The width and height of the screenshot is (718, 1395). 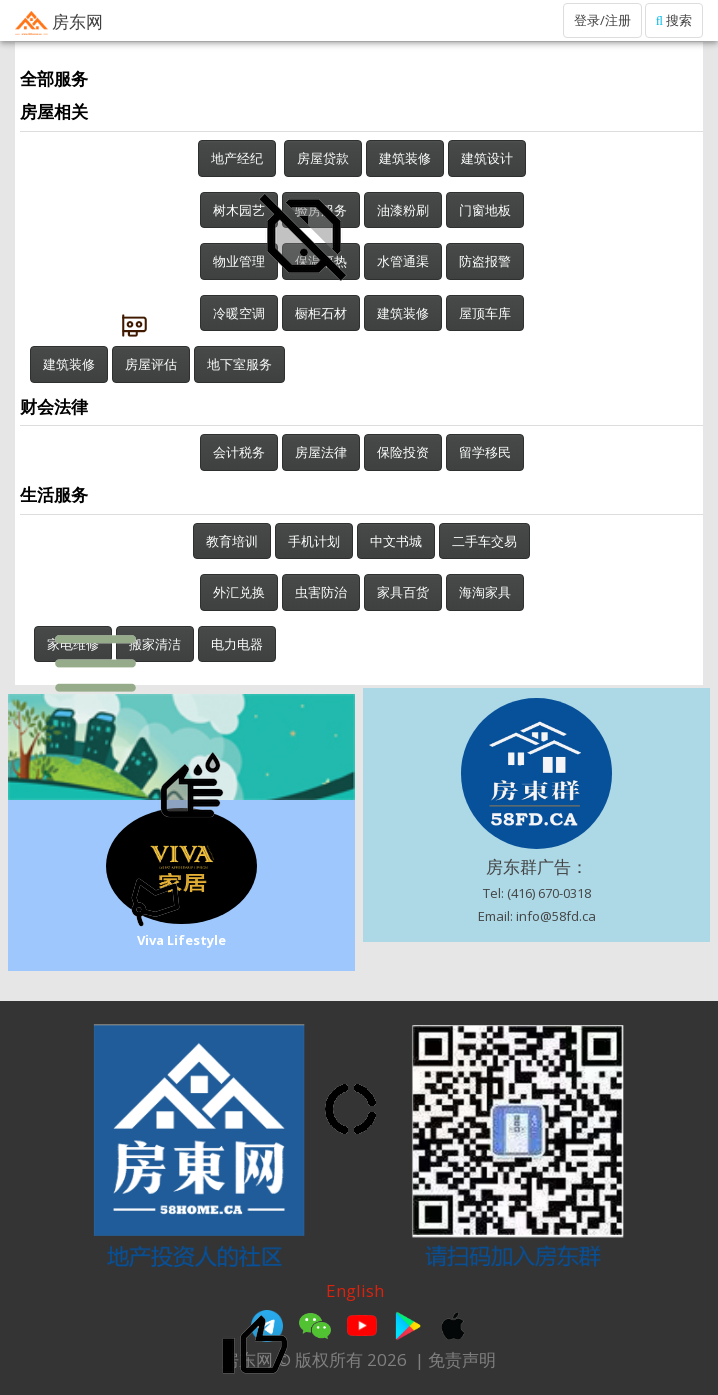 What do you see at coordinates (255, 1347) in the screenshot?
I see `like or upvote content` at bounding box center [255, 1347].